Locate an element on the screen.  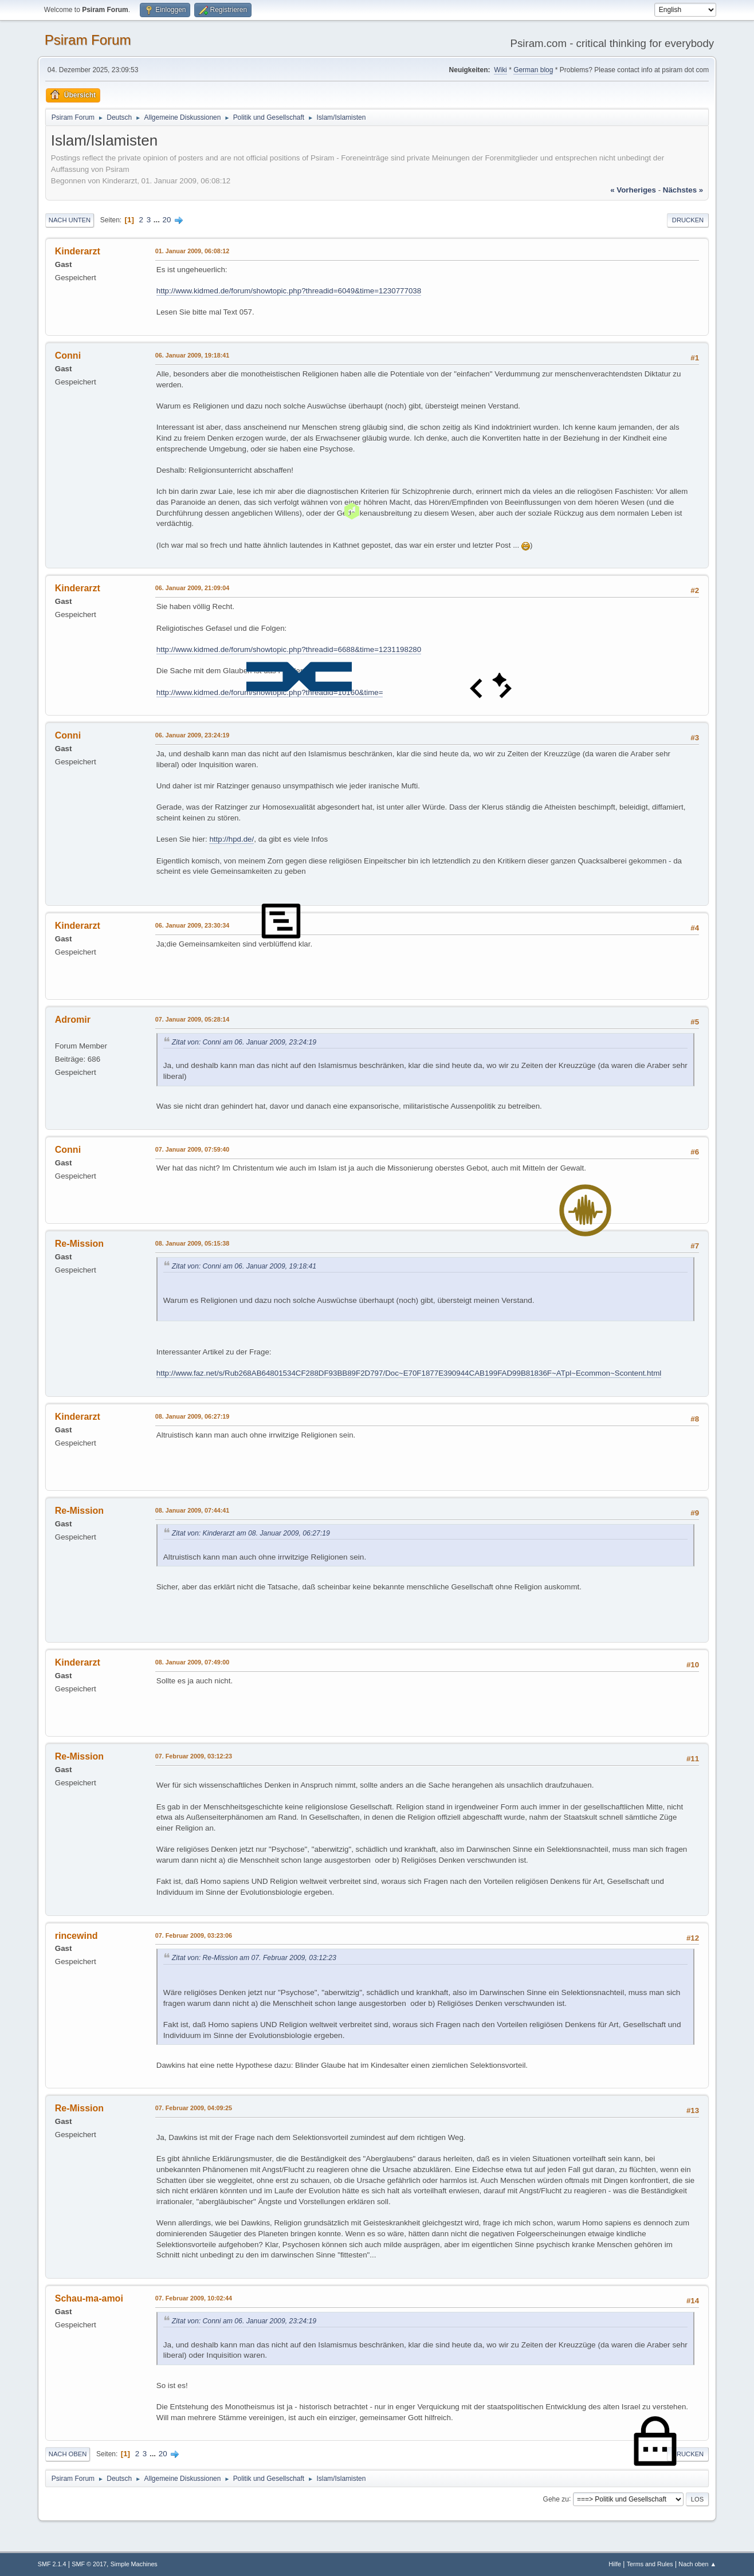
switch to timeline view is located at coordinates (281, 921).